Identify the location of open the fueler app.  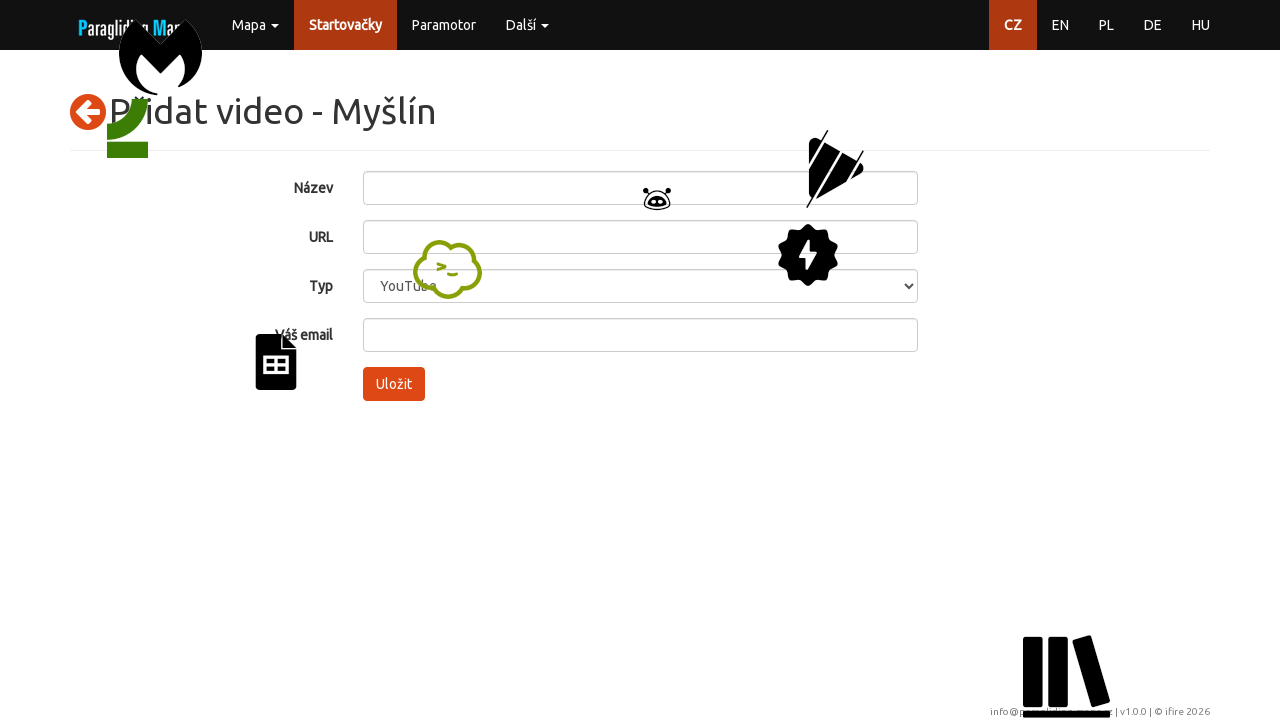
(808, 255).